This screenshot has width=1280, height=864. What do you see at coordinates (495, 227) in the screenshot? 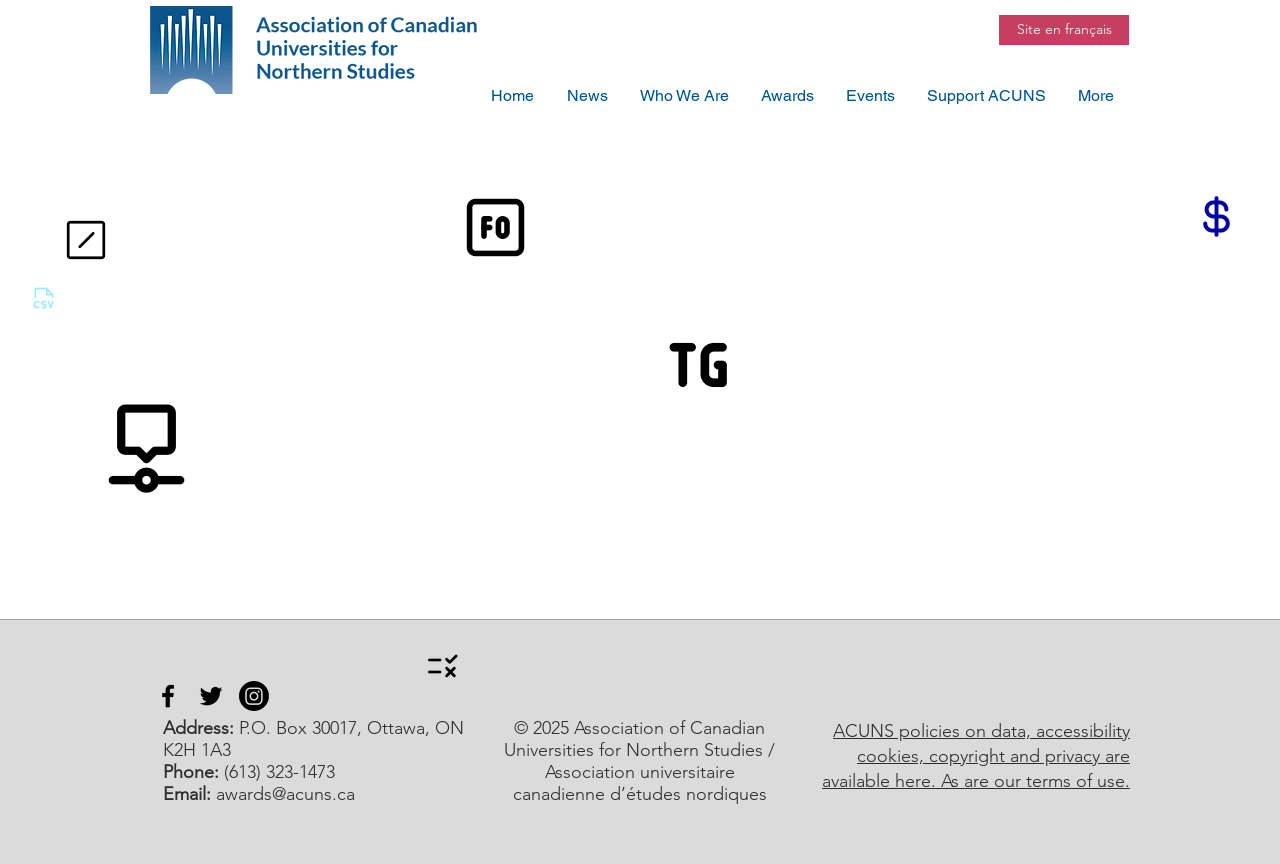
I see `f0 function key or keyboard shortcut` at bounding box center [495, 227].